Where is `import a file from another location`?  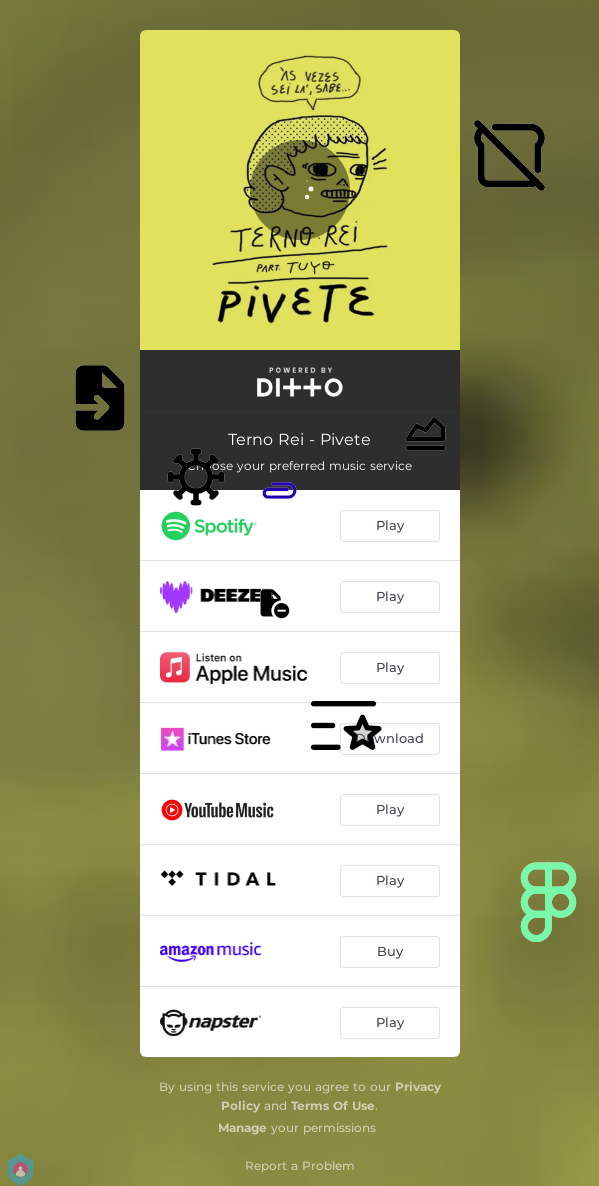
import a file from another location is located at coordinates (100, 398).